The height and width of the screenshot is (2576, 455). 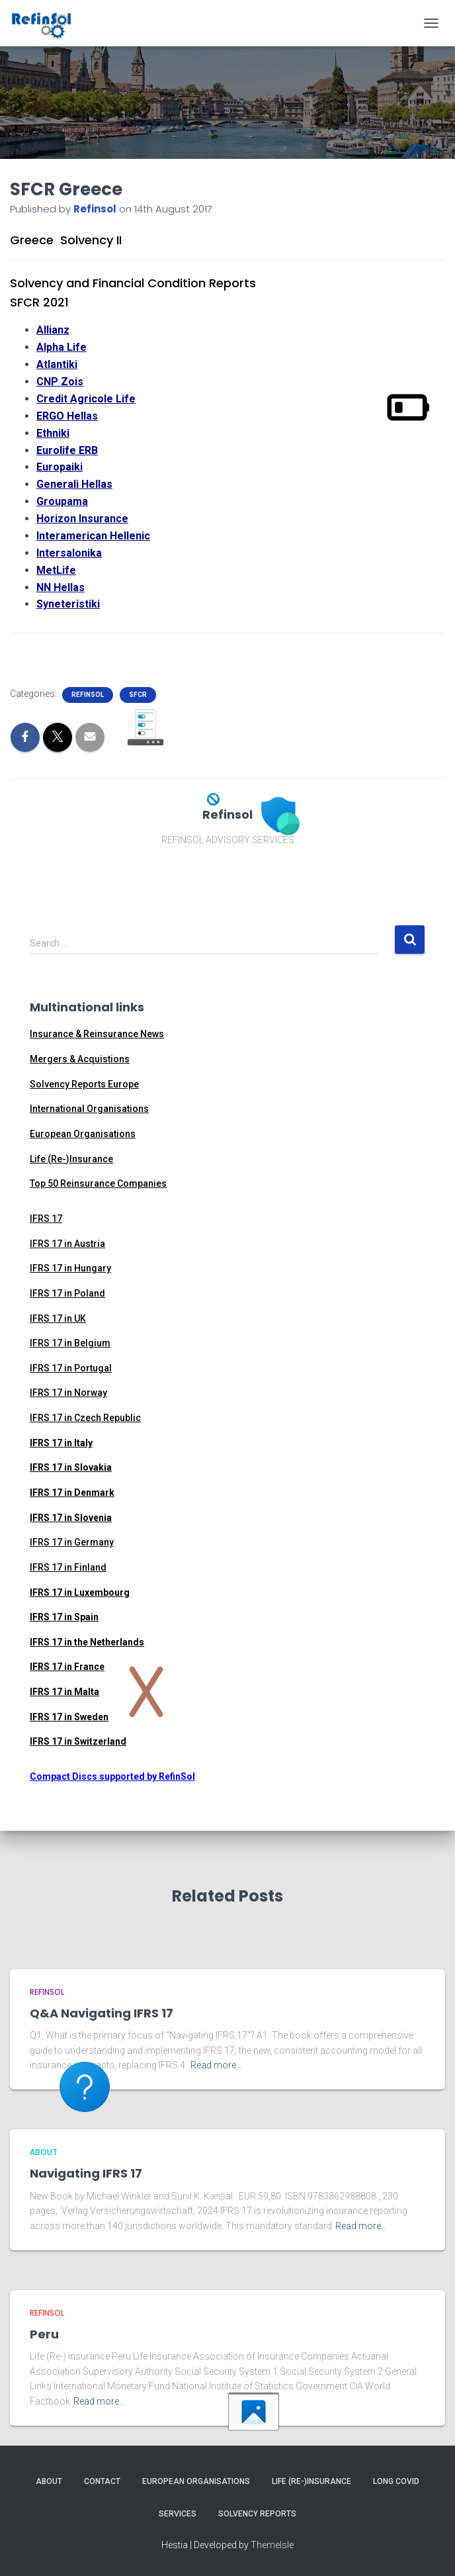 What do you see at coordinates (213, 799) in the screenshot?
I see `indicates access denied or permission blocked` at bounding box center [213, 799].